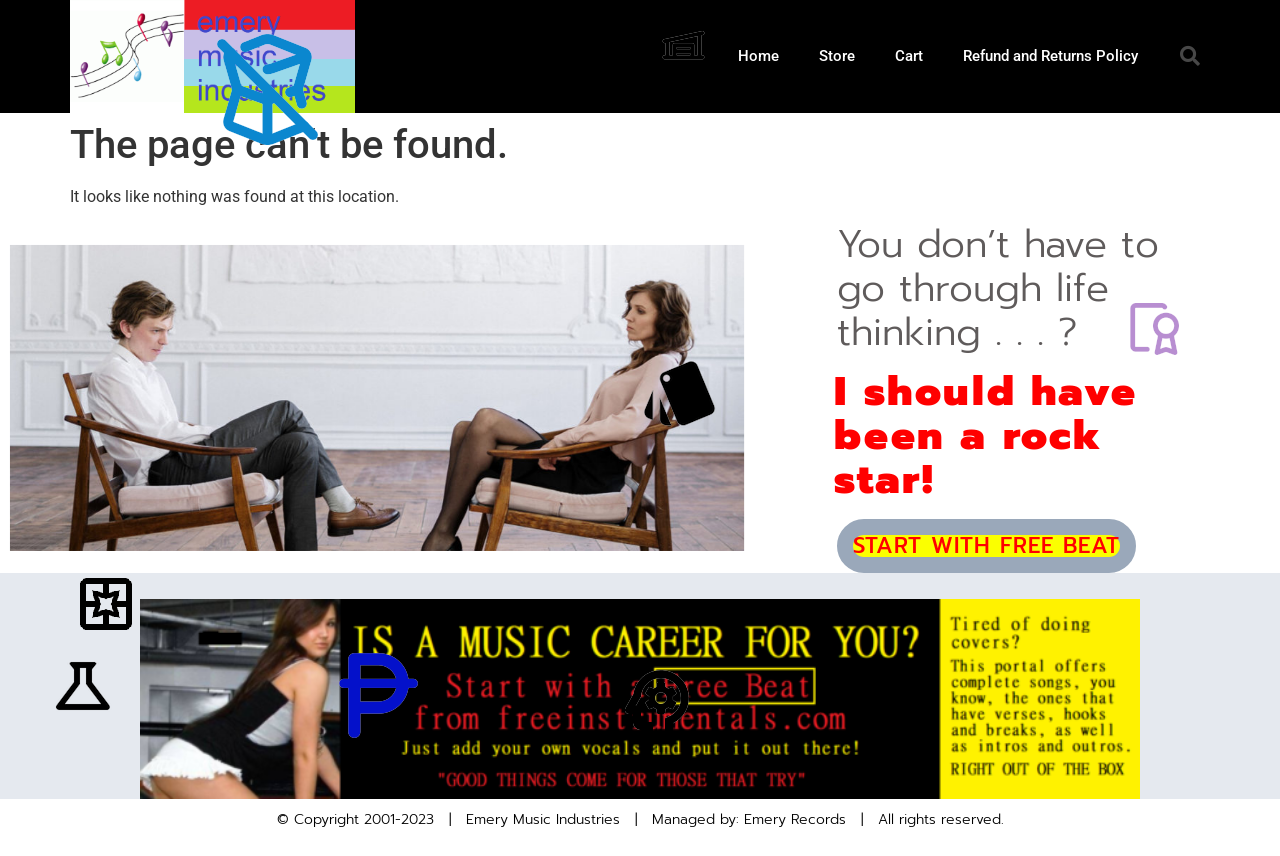  I want to click on access mental health or psychology features, so click(657, 706).